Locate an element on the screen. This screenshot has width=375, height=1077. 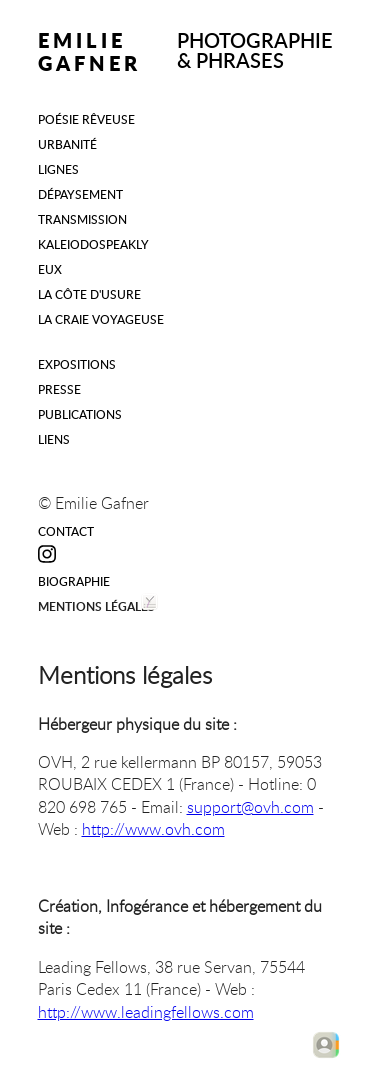
open contacts app is located at coordinates (326, 1045).